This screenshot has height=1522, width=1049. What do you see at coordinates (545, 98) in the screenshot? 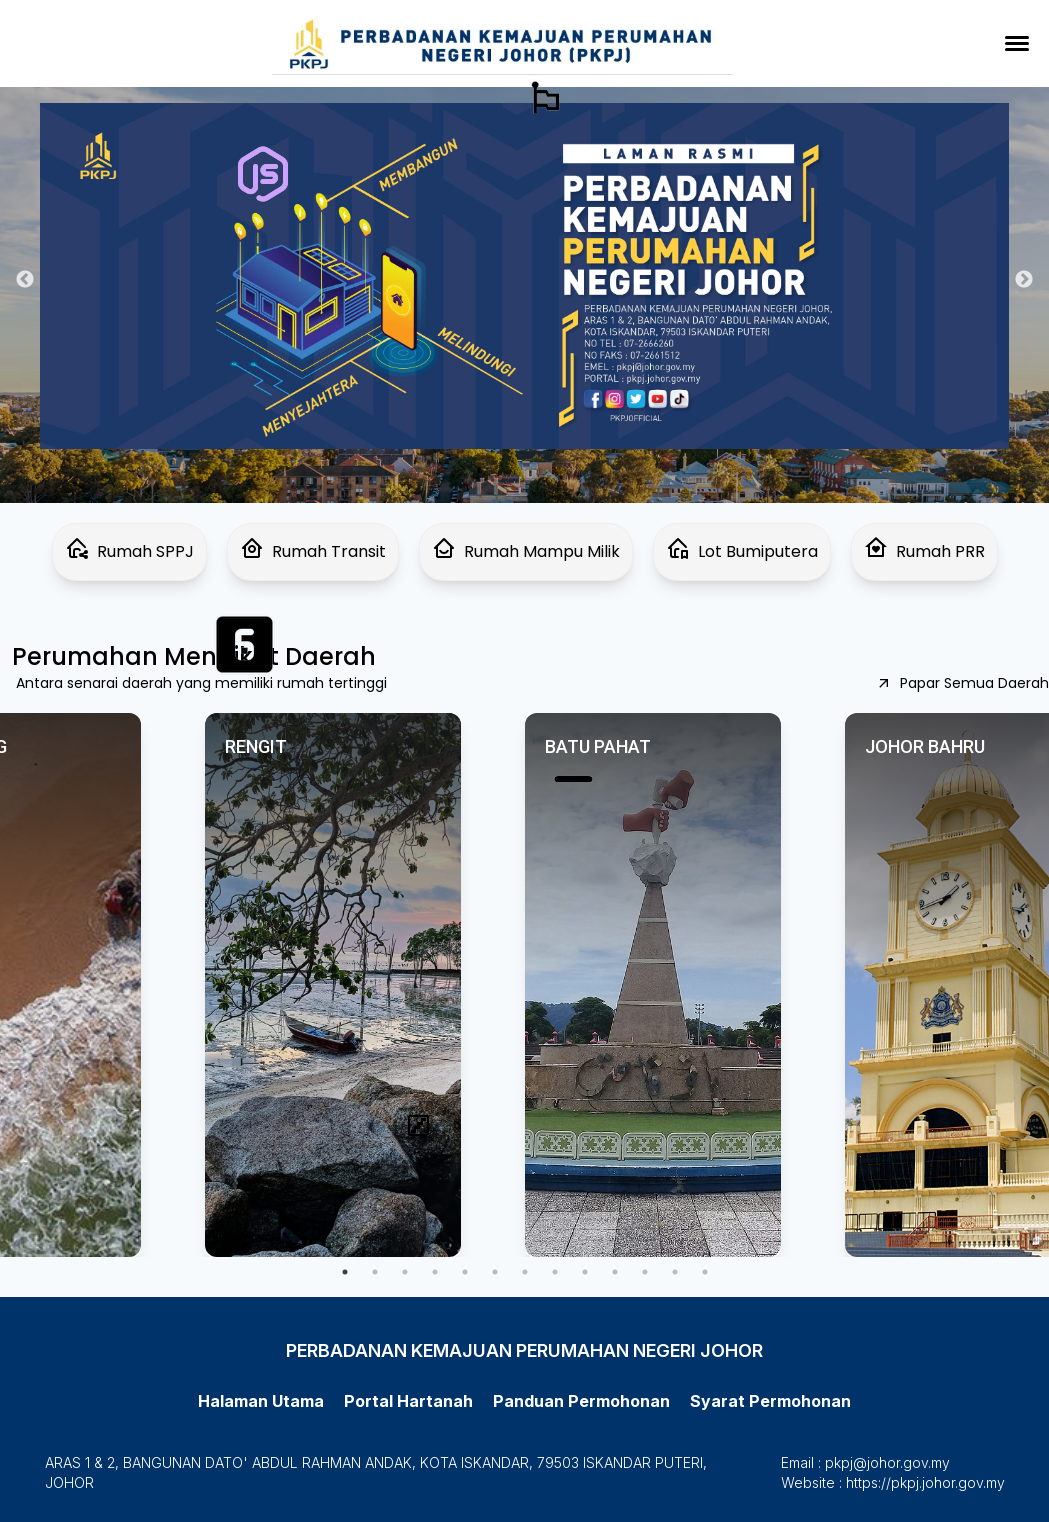
I see `add a flag emoji to your message` at bounding box center [545, 98].